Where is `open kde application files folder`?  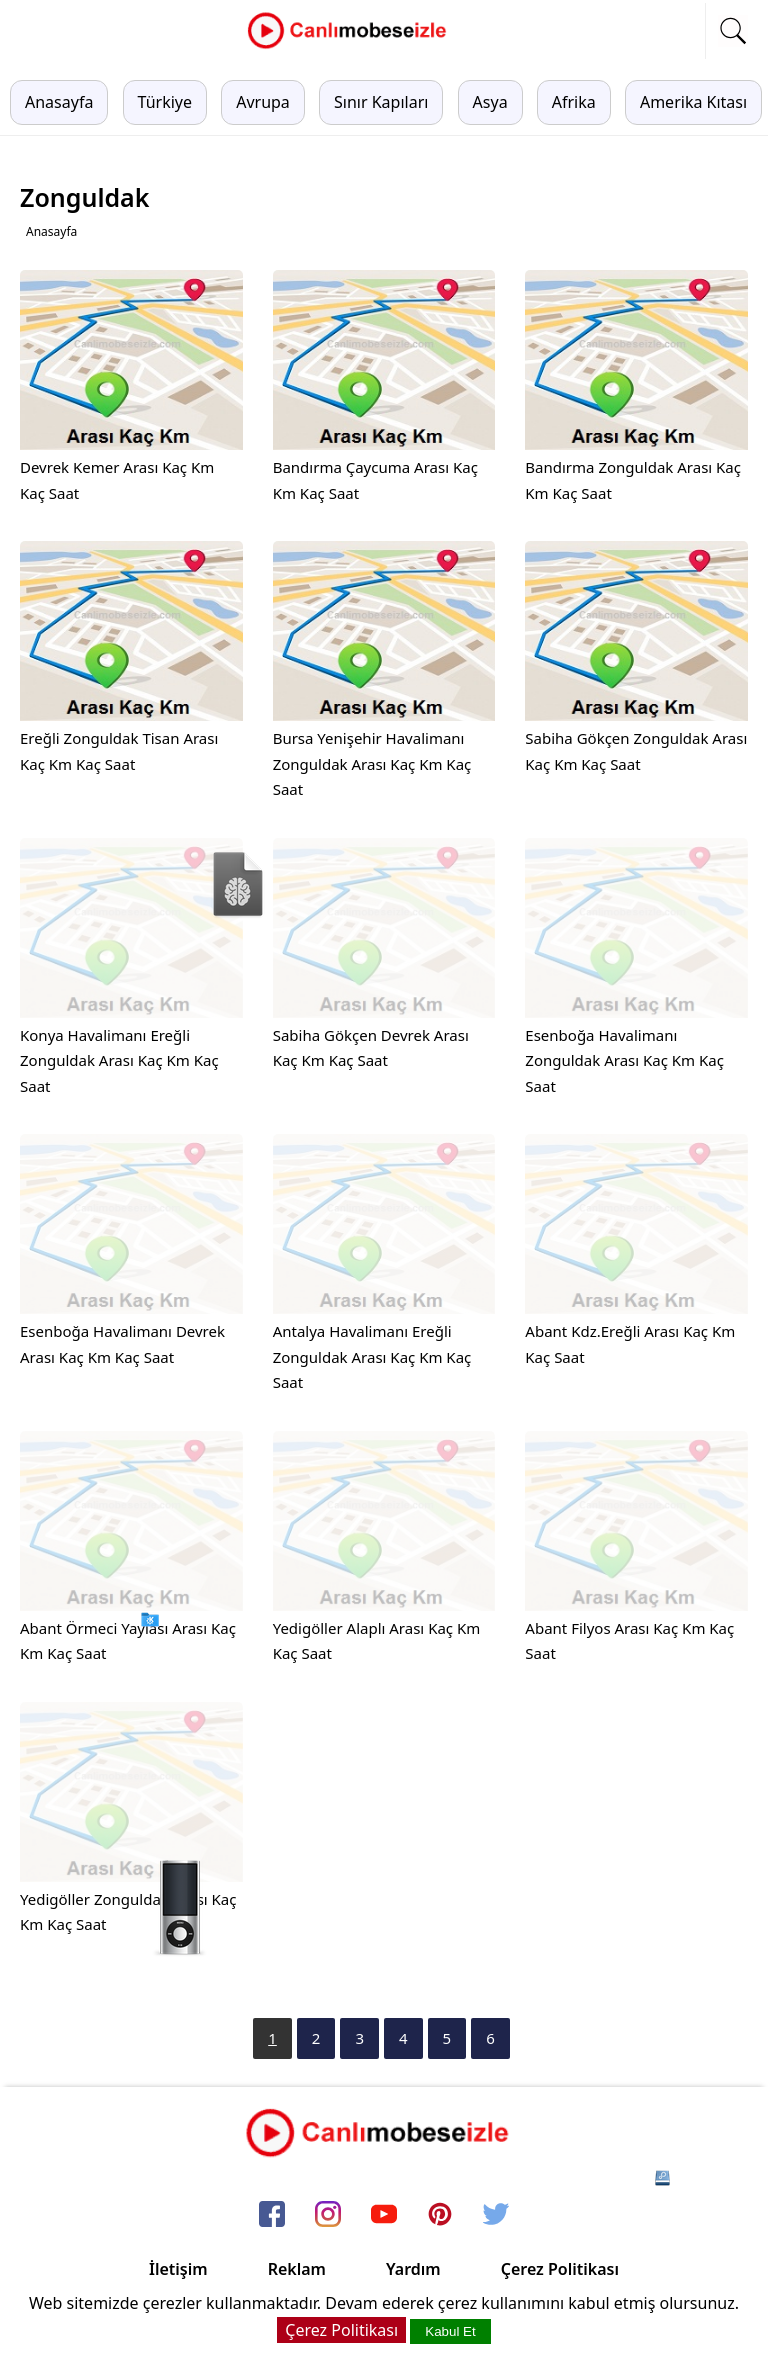
open kde application files folder is located at coordinates (150, 1620).